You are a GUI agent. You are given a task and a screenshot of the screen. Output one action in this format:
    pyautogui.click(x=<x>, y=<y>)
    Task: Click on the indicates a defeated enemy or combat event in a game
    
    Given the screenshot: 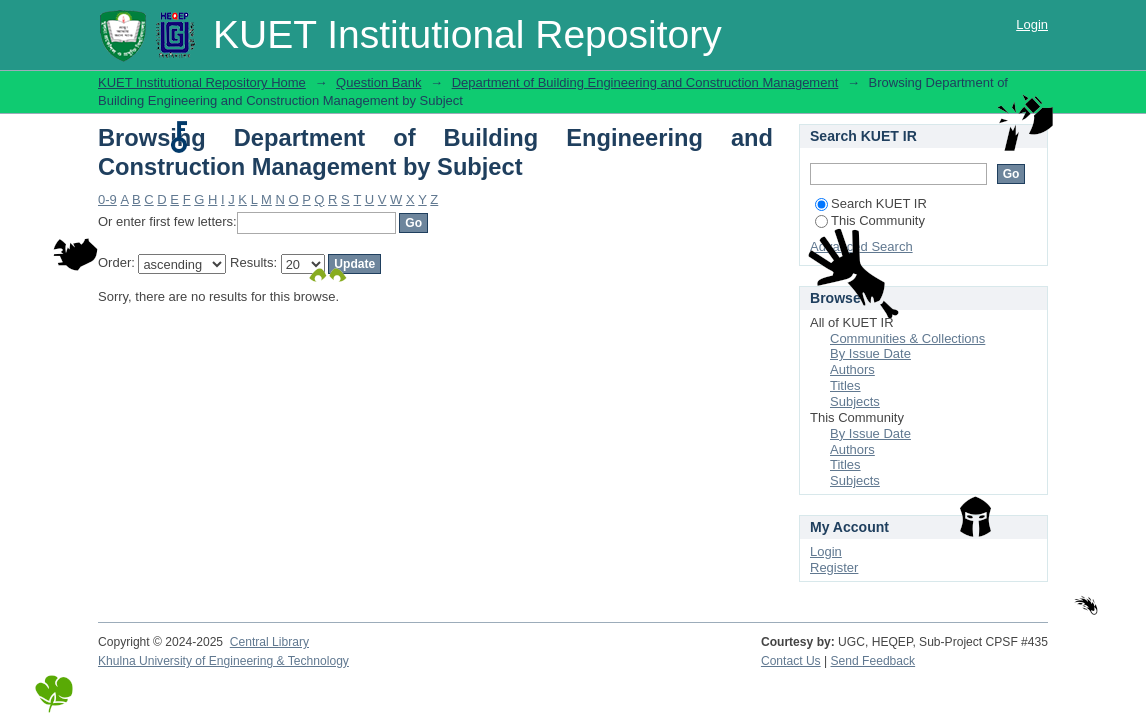 What is the action you would take?
    pyautogui.click(x=853, y=274)
    